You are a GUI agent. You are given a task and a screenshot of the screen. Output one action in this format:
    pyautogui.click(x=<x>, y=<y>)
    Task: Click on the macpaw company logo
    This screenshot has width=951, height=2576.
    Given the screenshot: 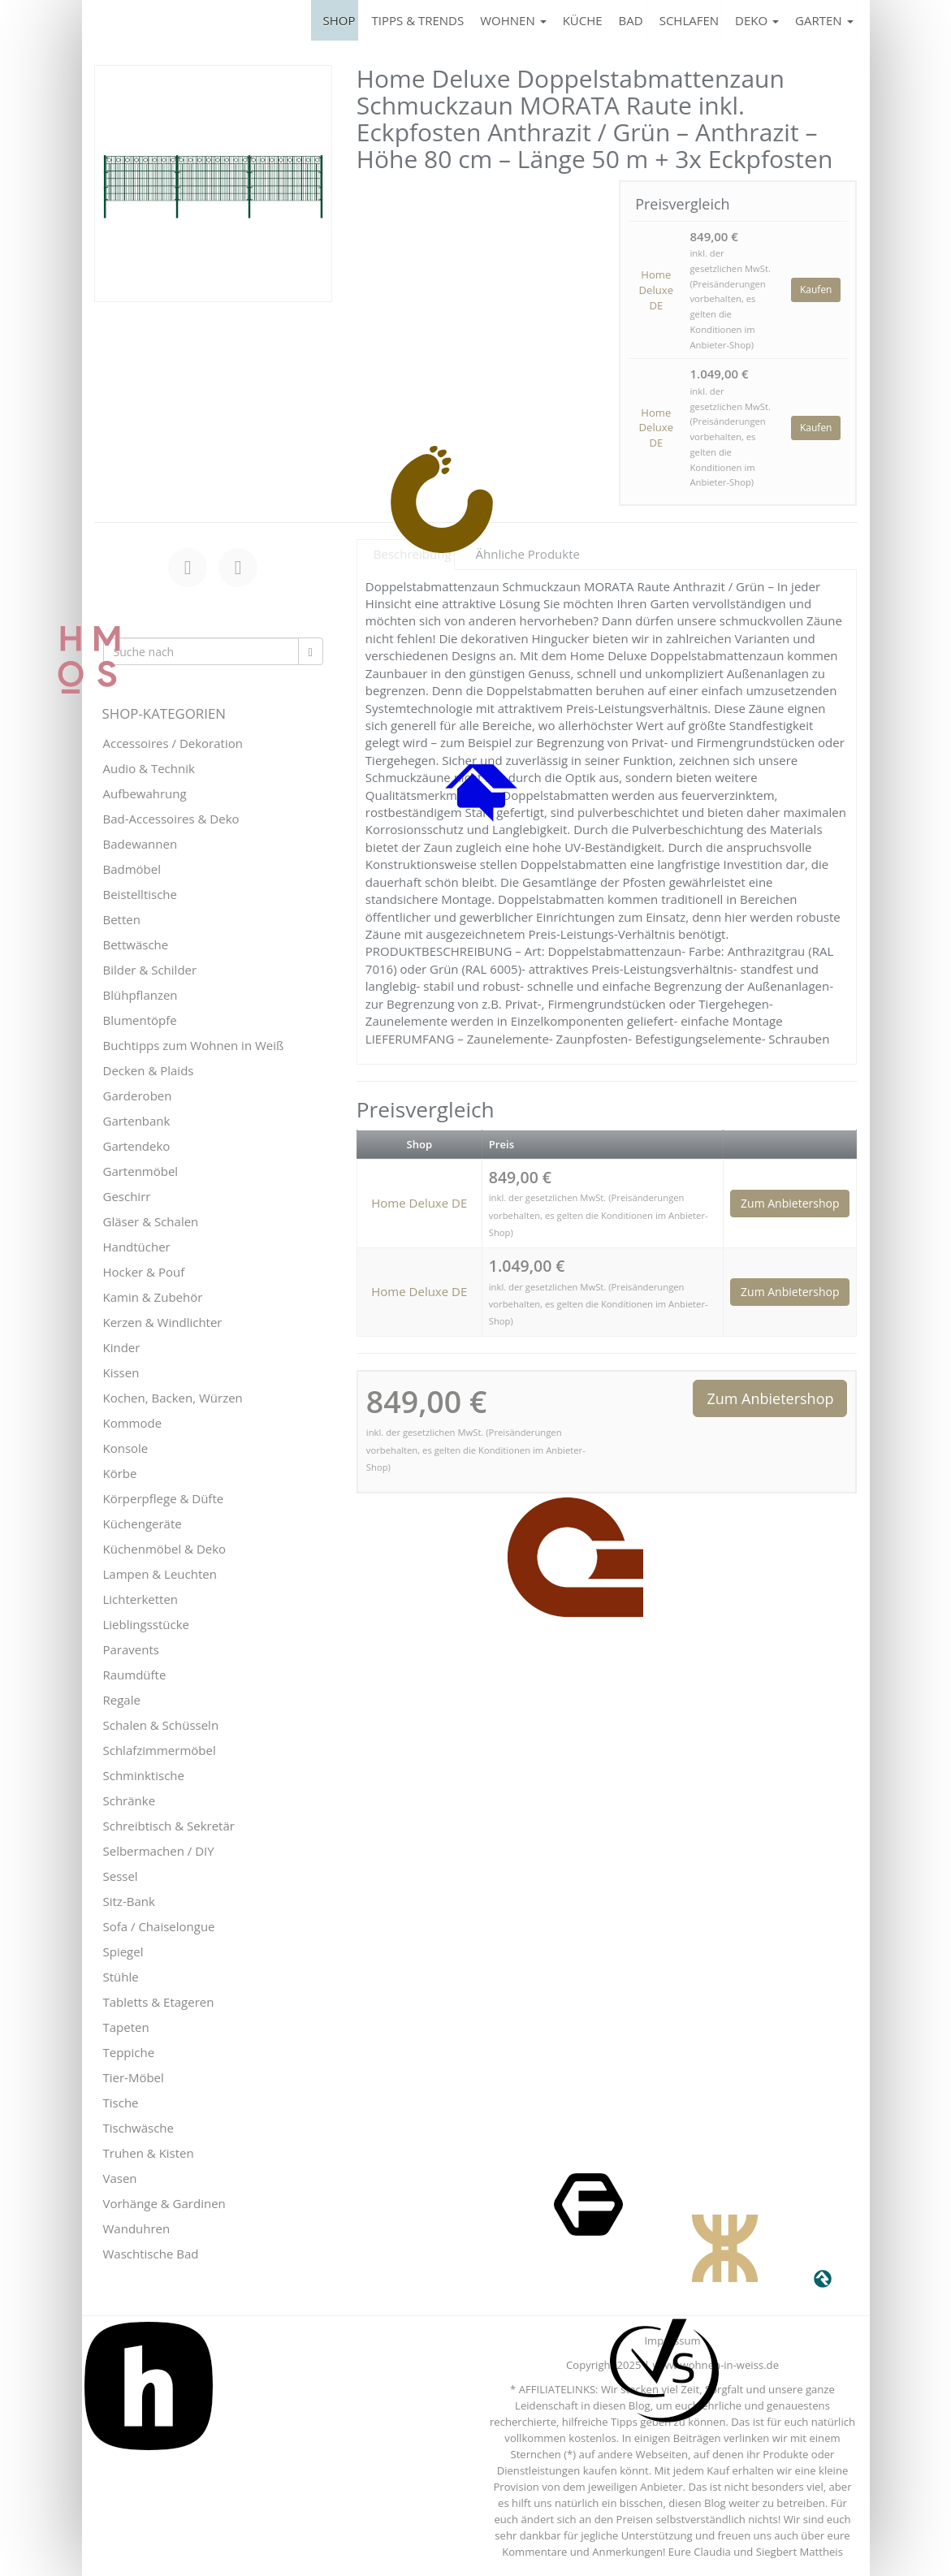 What is the action you would take?
    pyautogui.click(x=442, y=499)
    